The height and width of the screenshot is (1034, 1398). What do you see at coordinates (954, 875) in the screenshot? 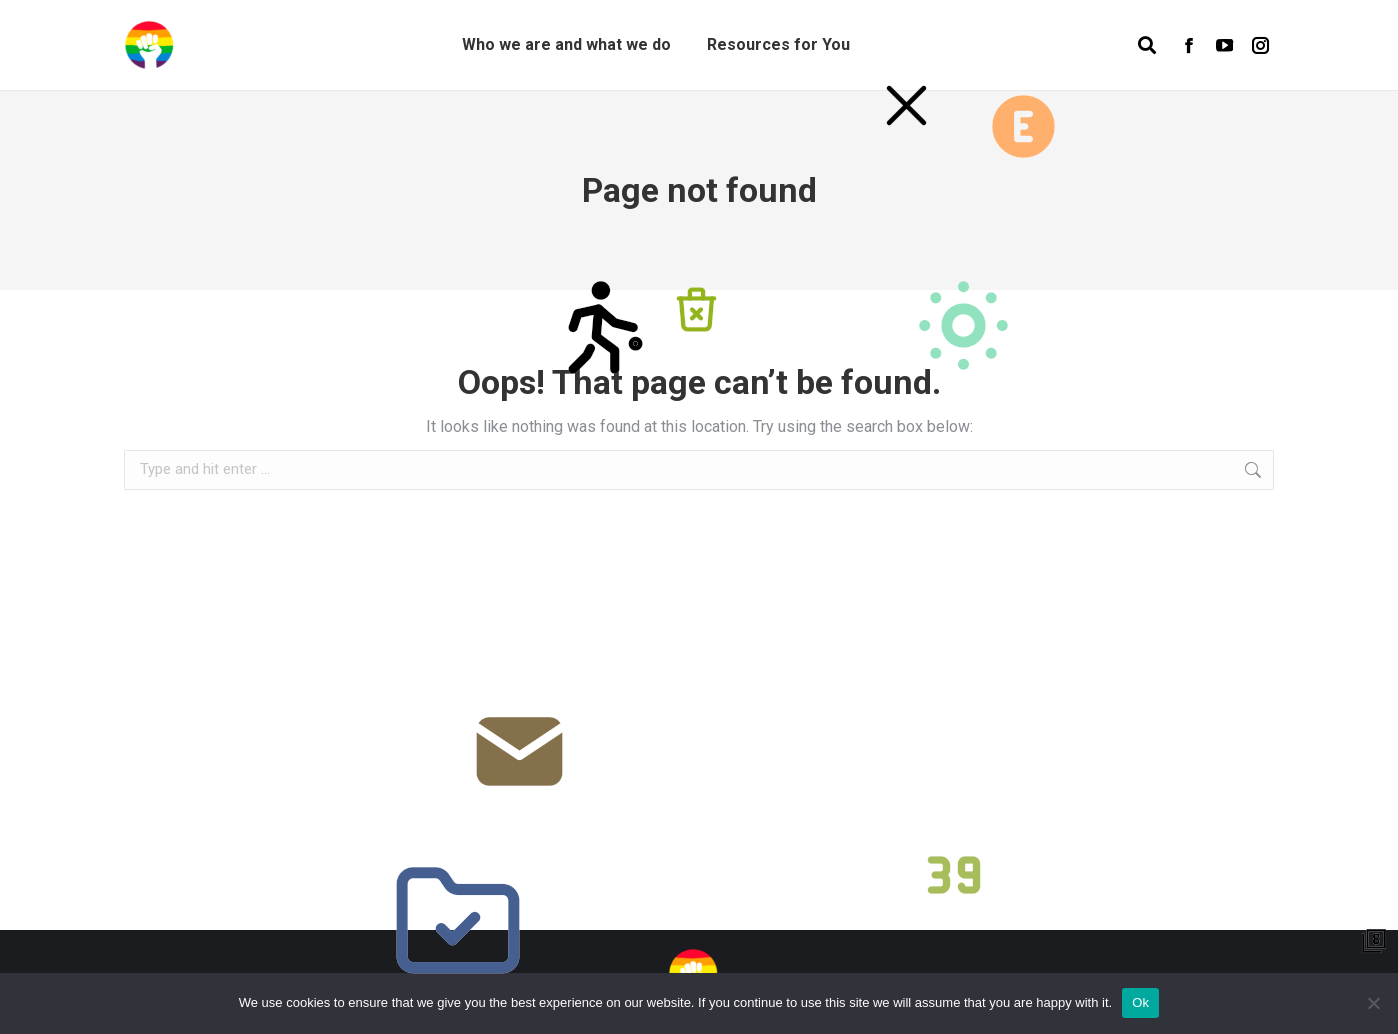
I see `displays the number 39 as a count or quantity indicator` at bounding box center [954, 875].